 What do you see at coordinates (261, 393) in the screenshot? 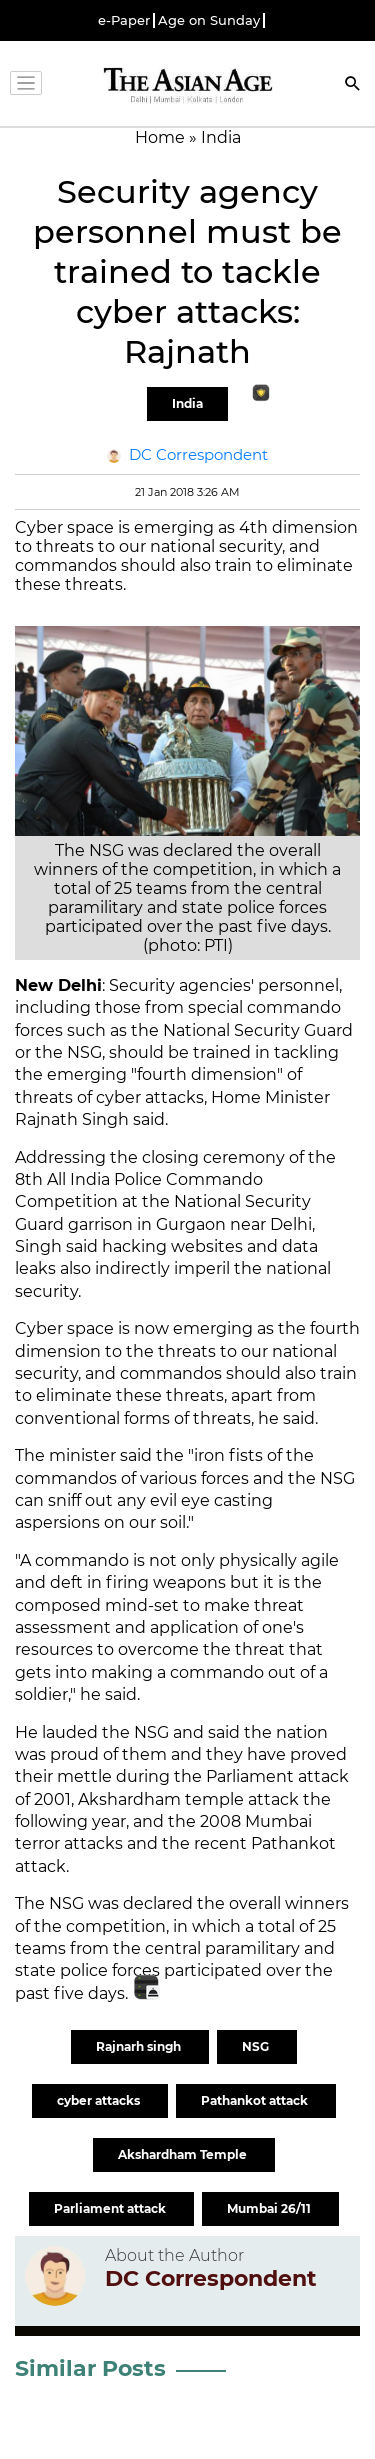
I see `open vpn settings and preferences` at bounding box center [261, 393].